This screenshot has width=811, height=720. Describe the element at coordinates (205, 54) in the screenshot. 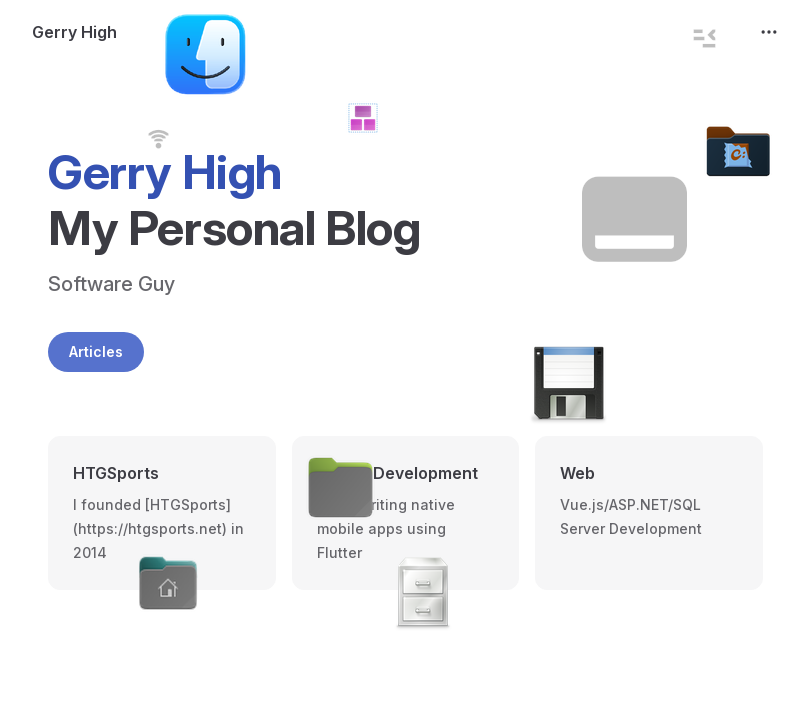

I see `open Finder to browse files and folders` at that location.